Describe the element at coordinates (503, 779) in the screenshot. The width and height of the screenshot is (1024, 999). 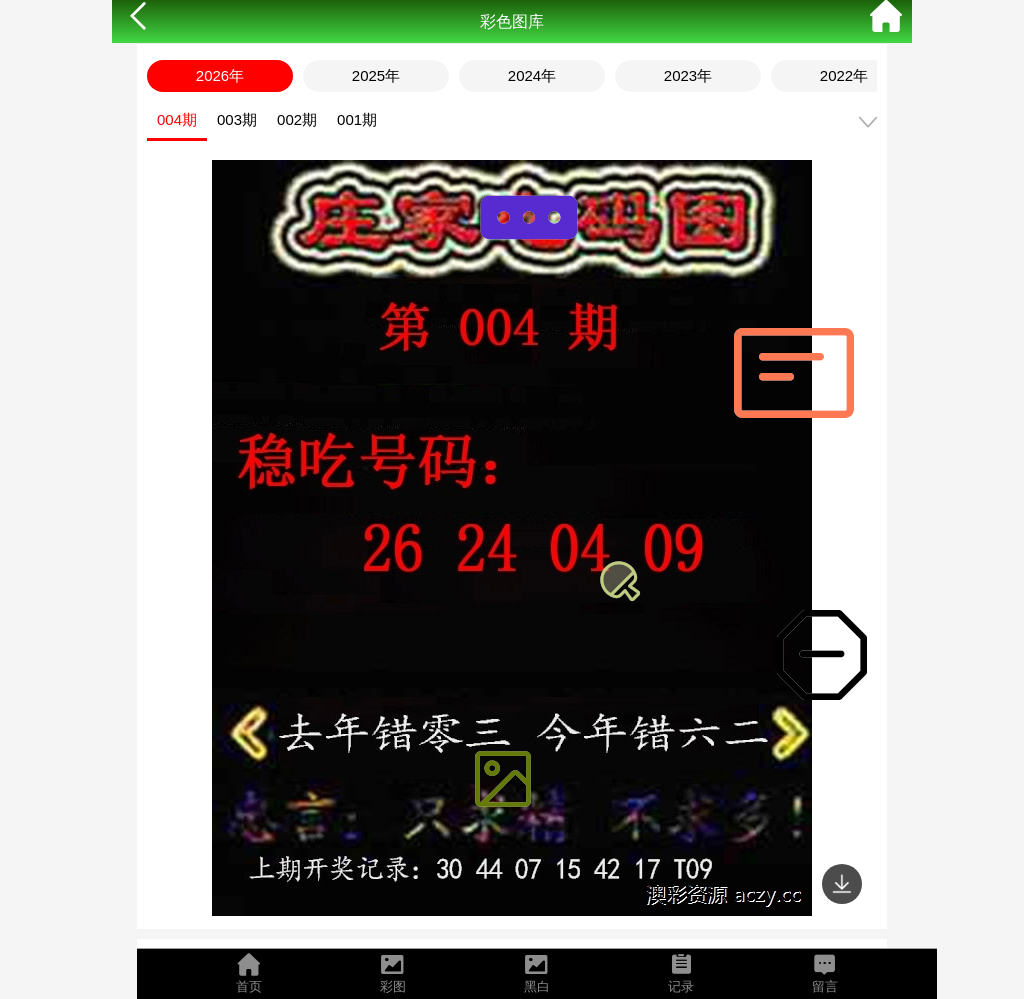
I see `add or upload an image` at that location.